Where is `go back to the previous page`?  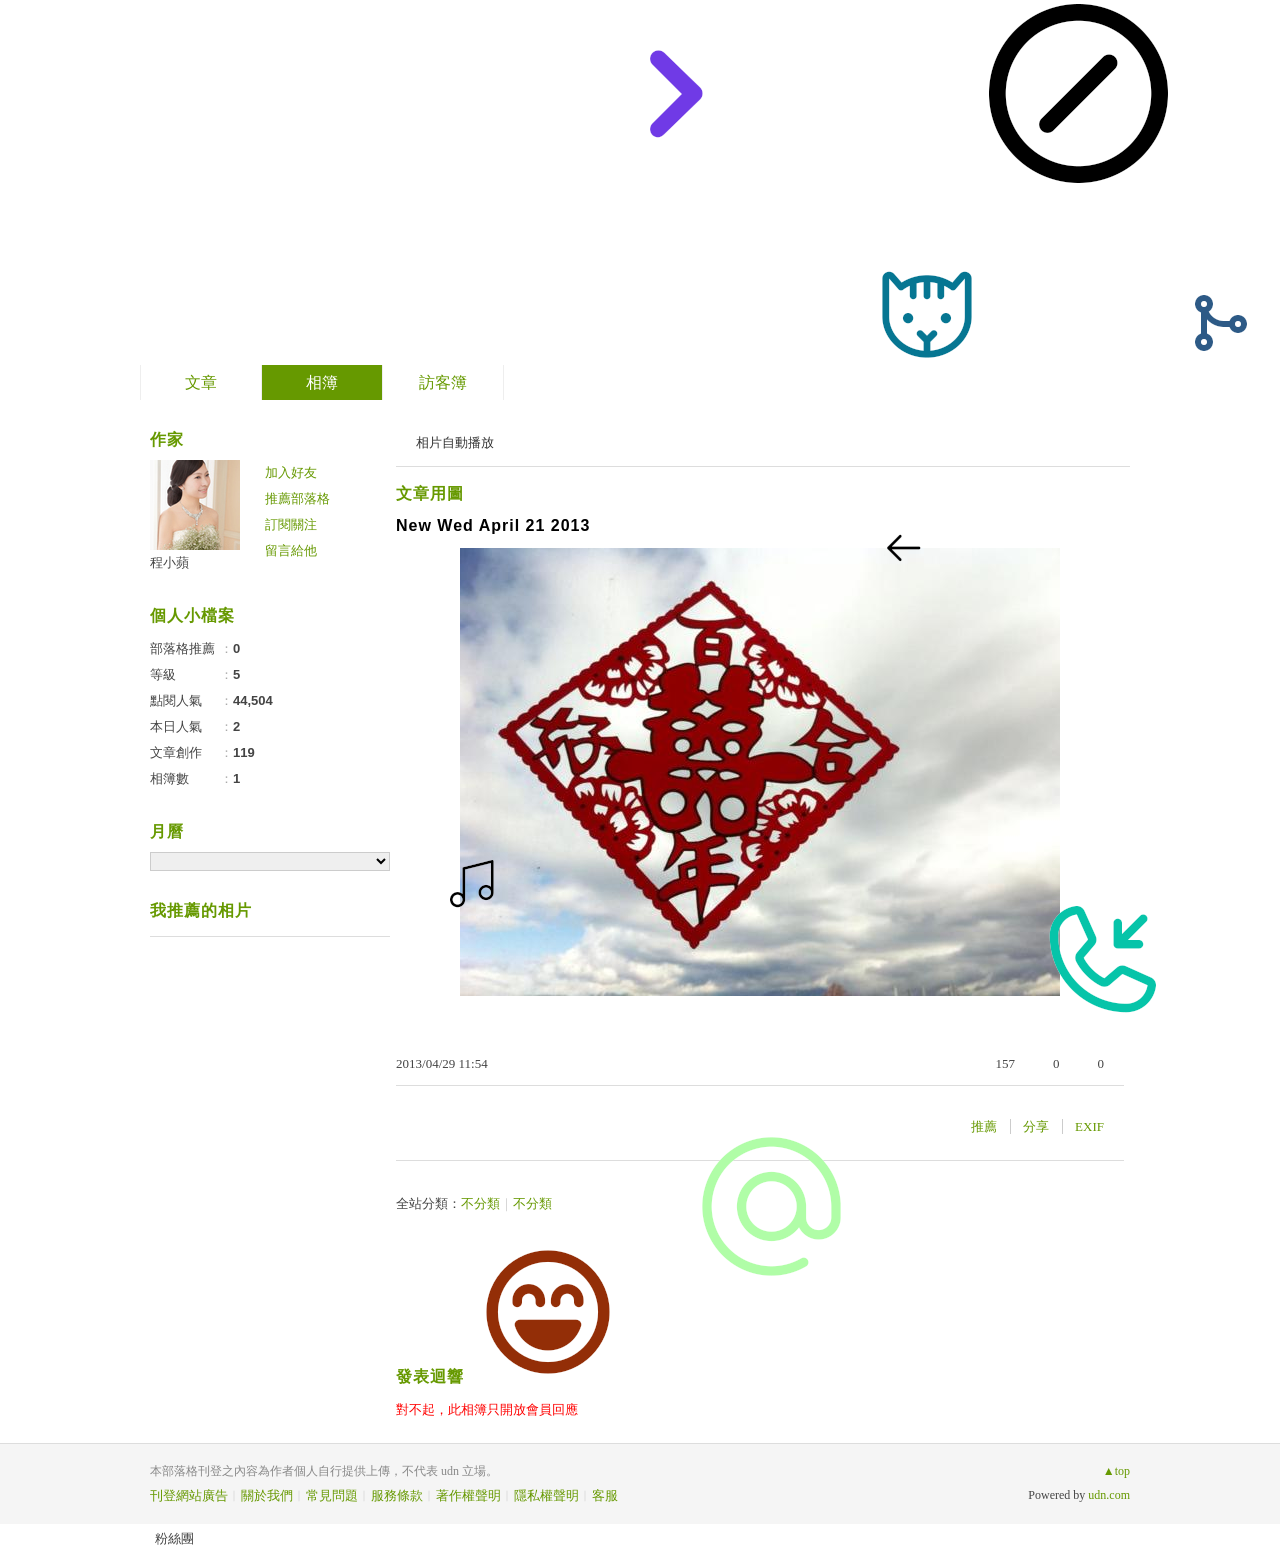 go back to the previous page is located at coordinates (903, 547).